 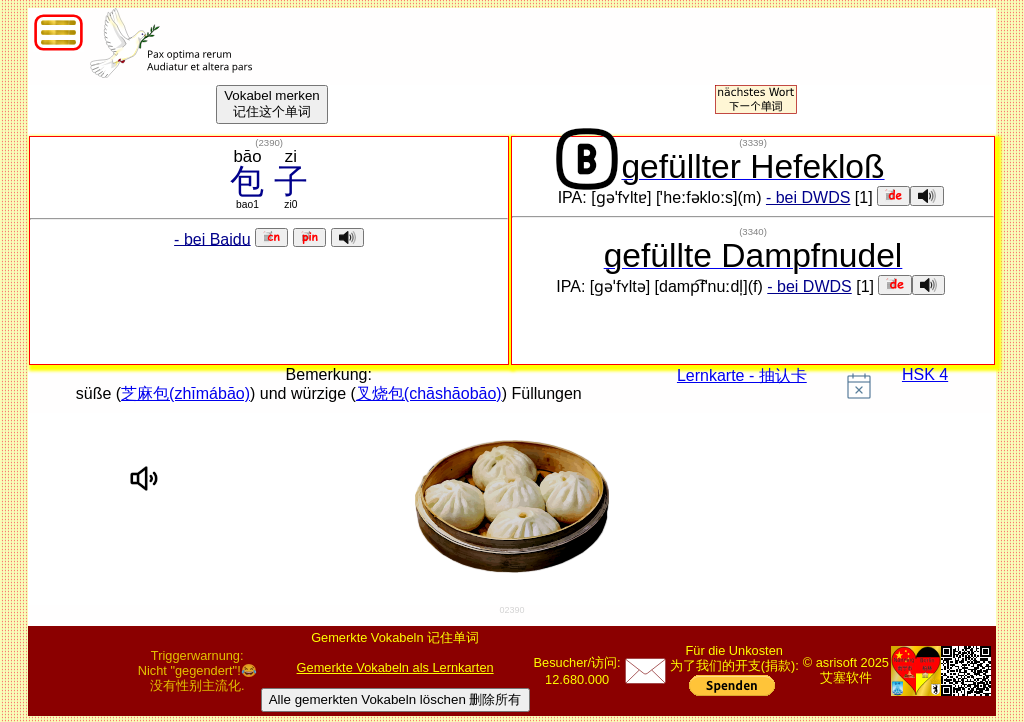 I want to click on volume is set to high, so click(x=143, y=478).